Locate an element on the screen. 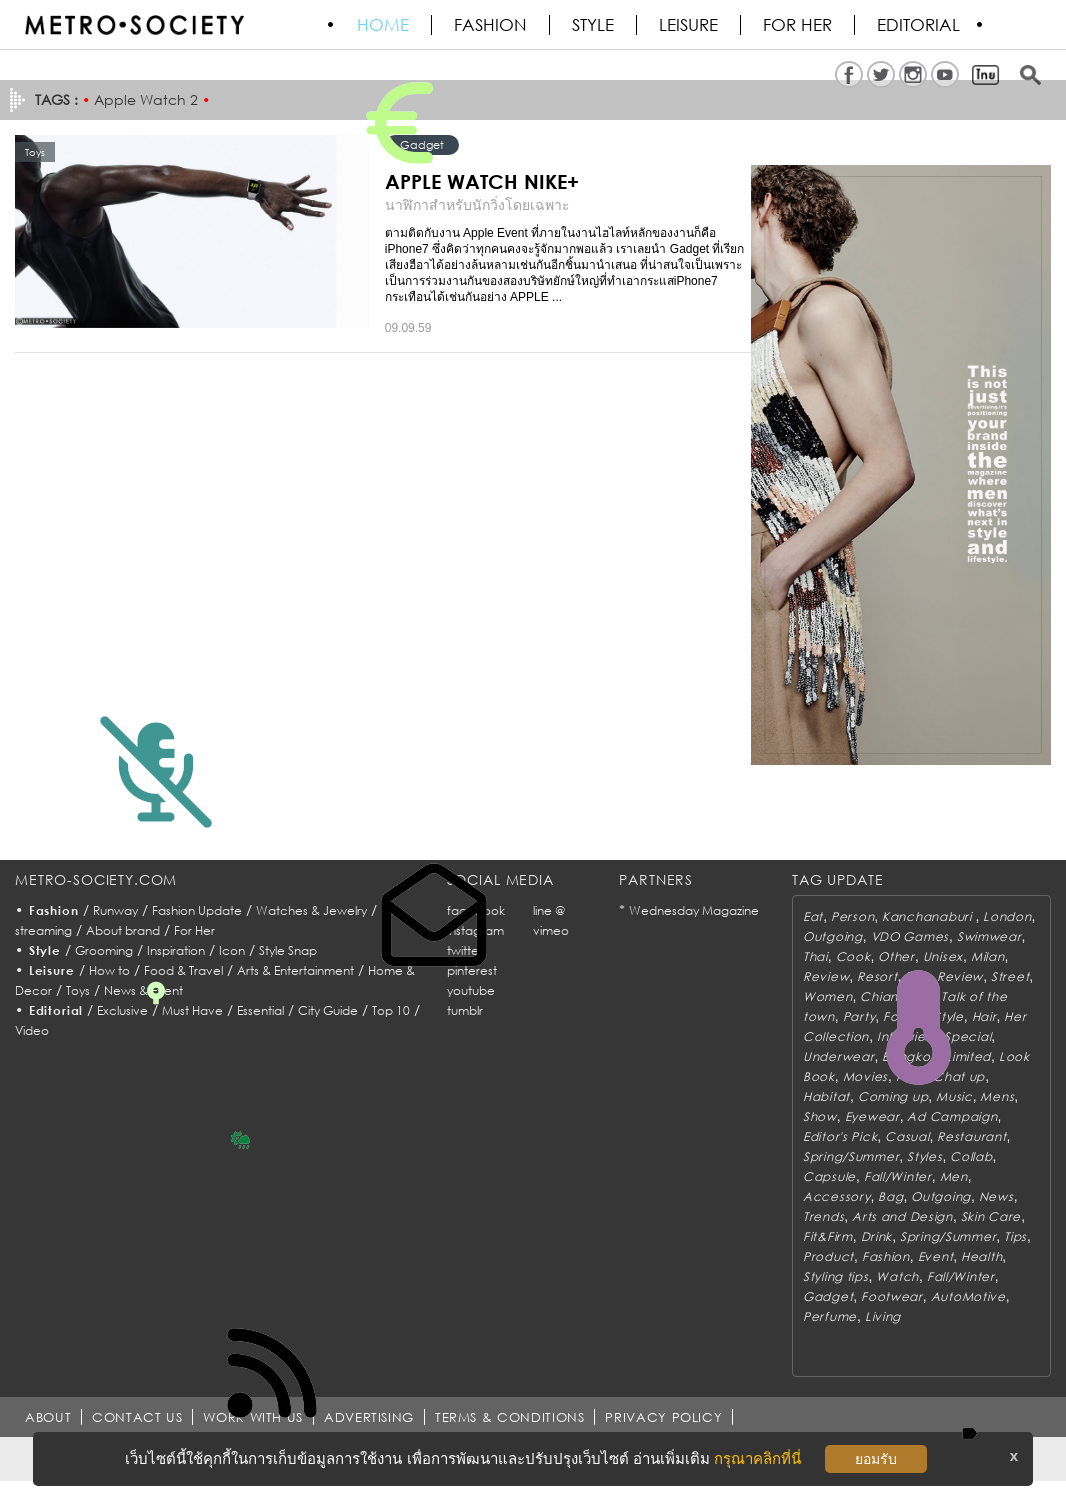 The image size is (1066, 1501). mute your microphone is located at coordinates (156, 772).